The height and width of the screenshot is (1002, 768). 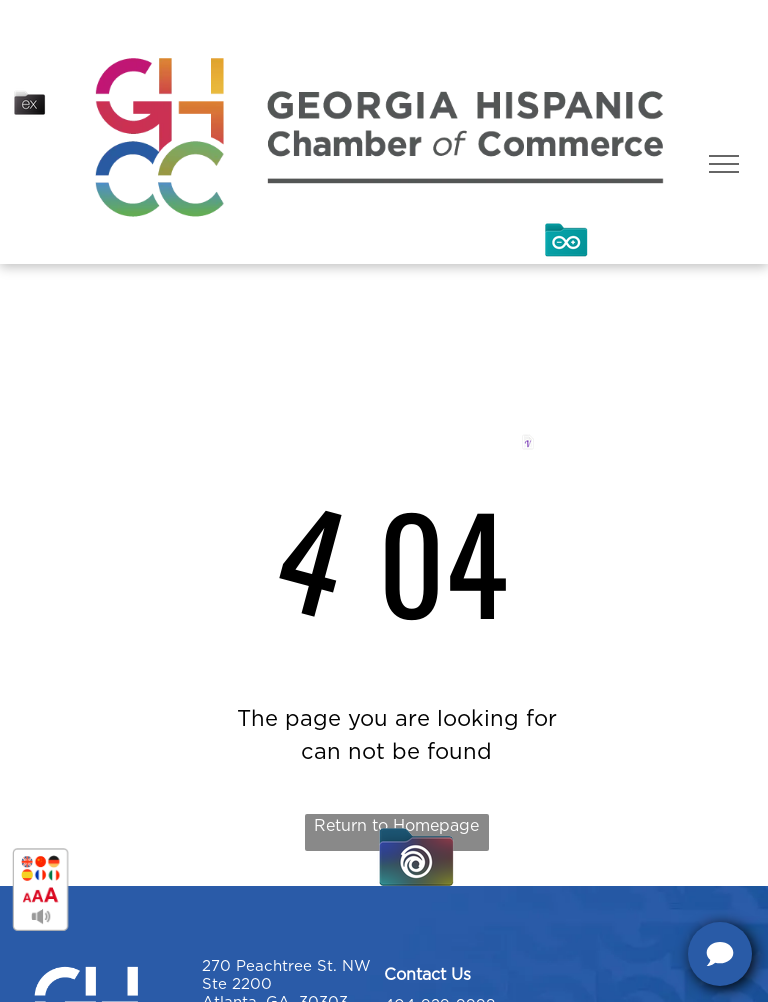 I want to click on open arduino project files folder, so click(x=566, y=241).